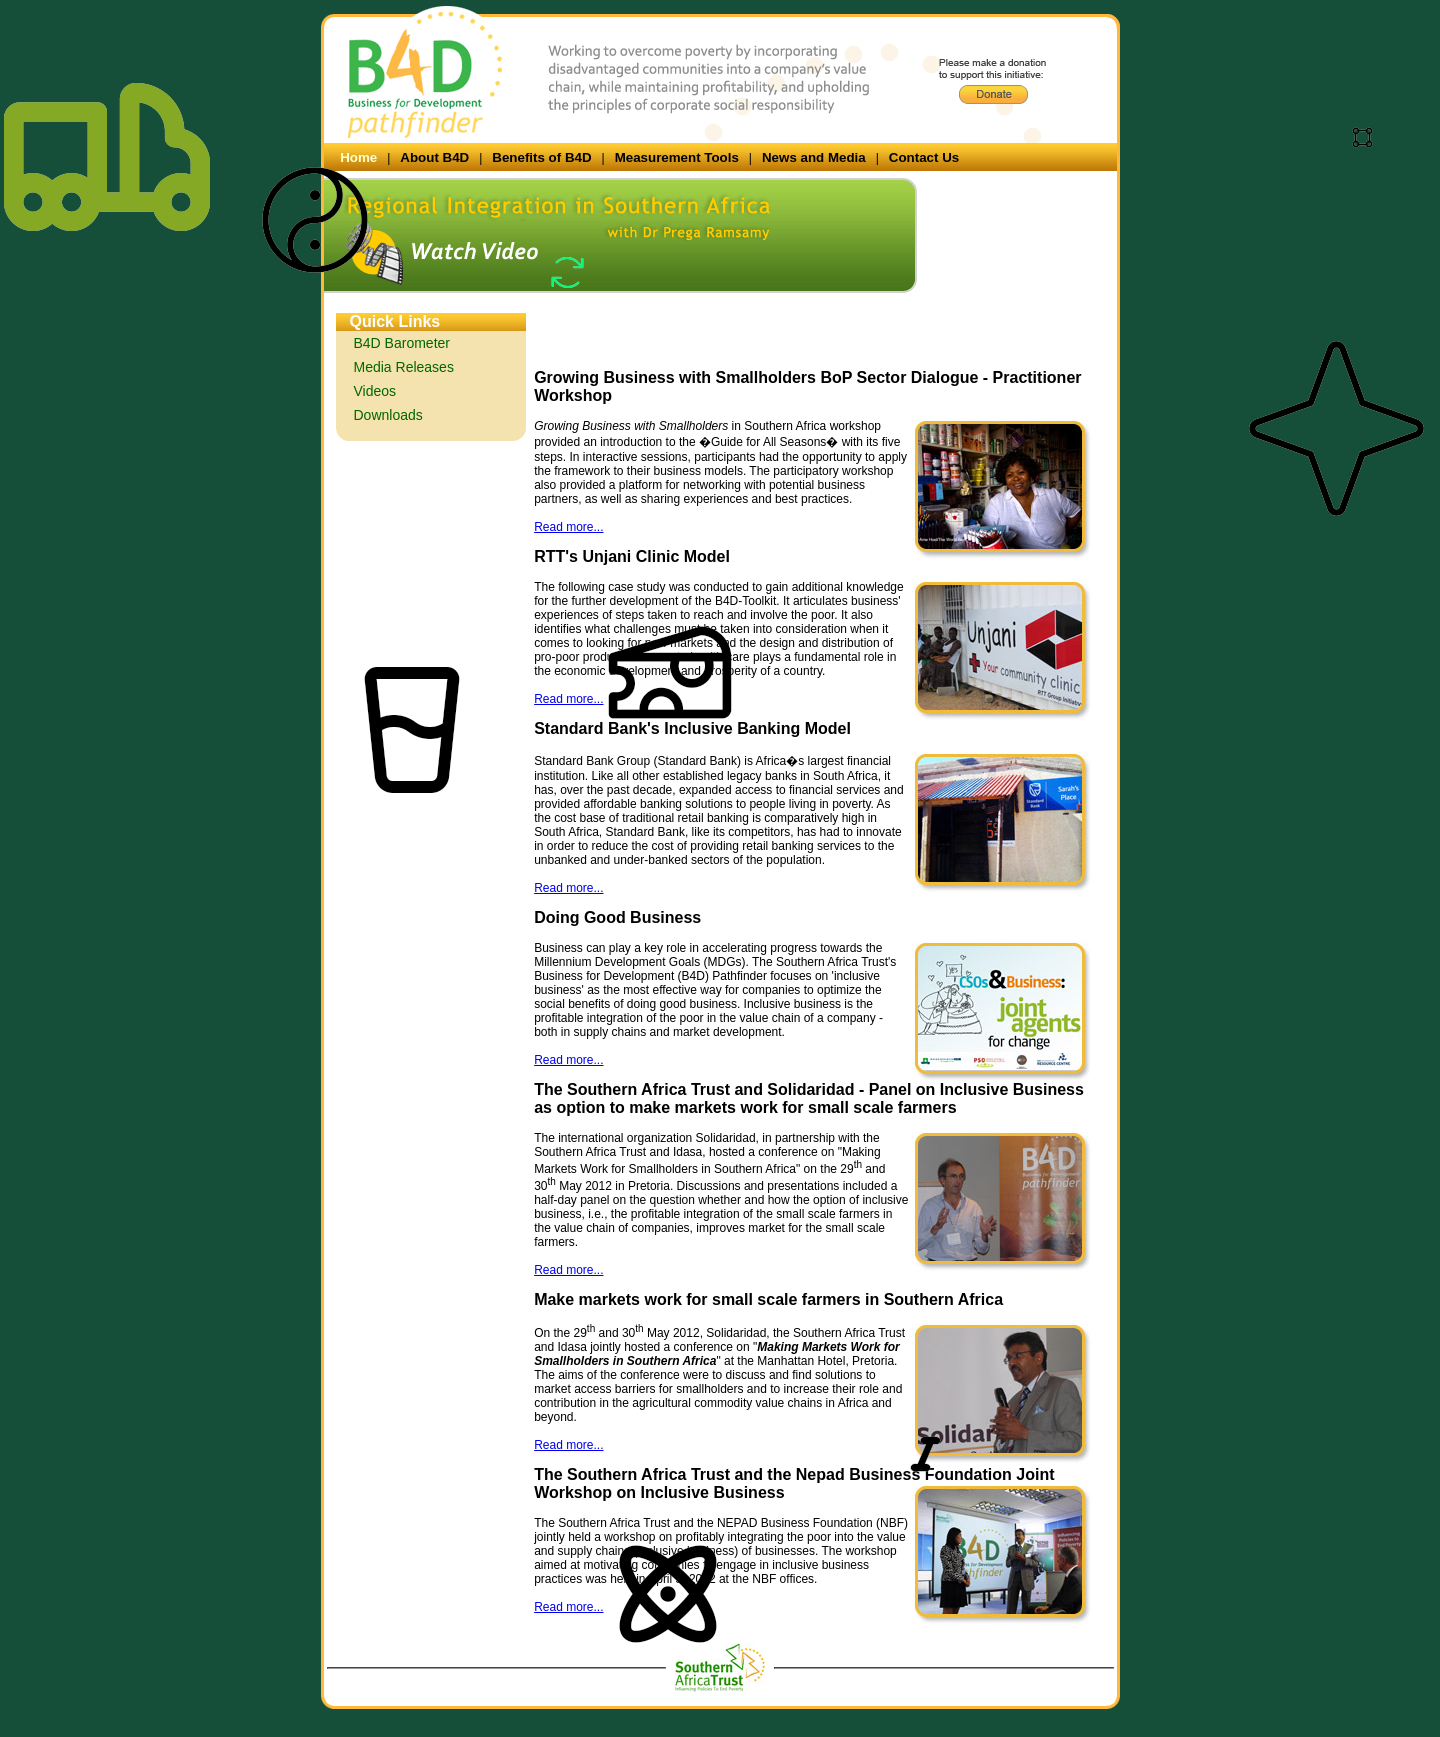  I want to click on apply italic formatting to selected text, so click(925, 1456).